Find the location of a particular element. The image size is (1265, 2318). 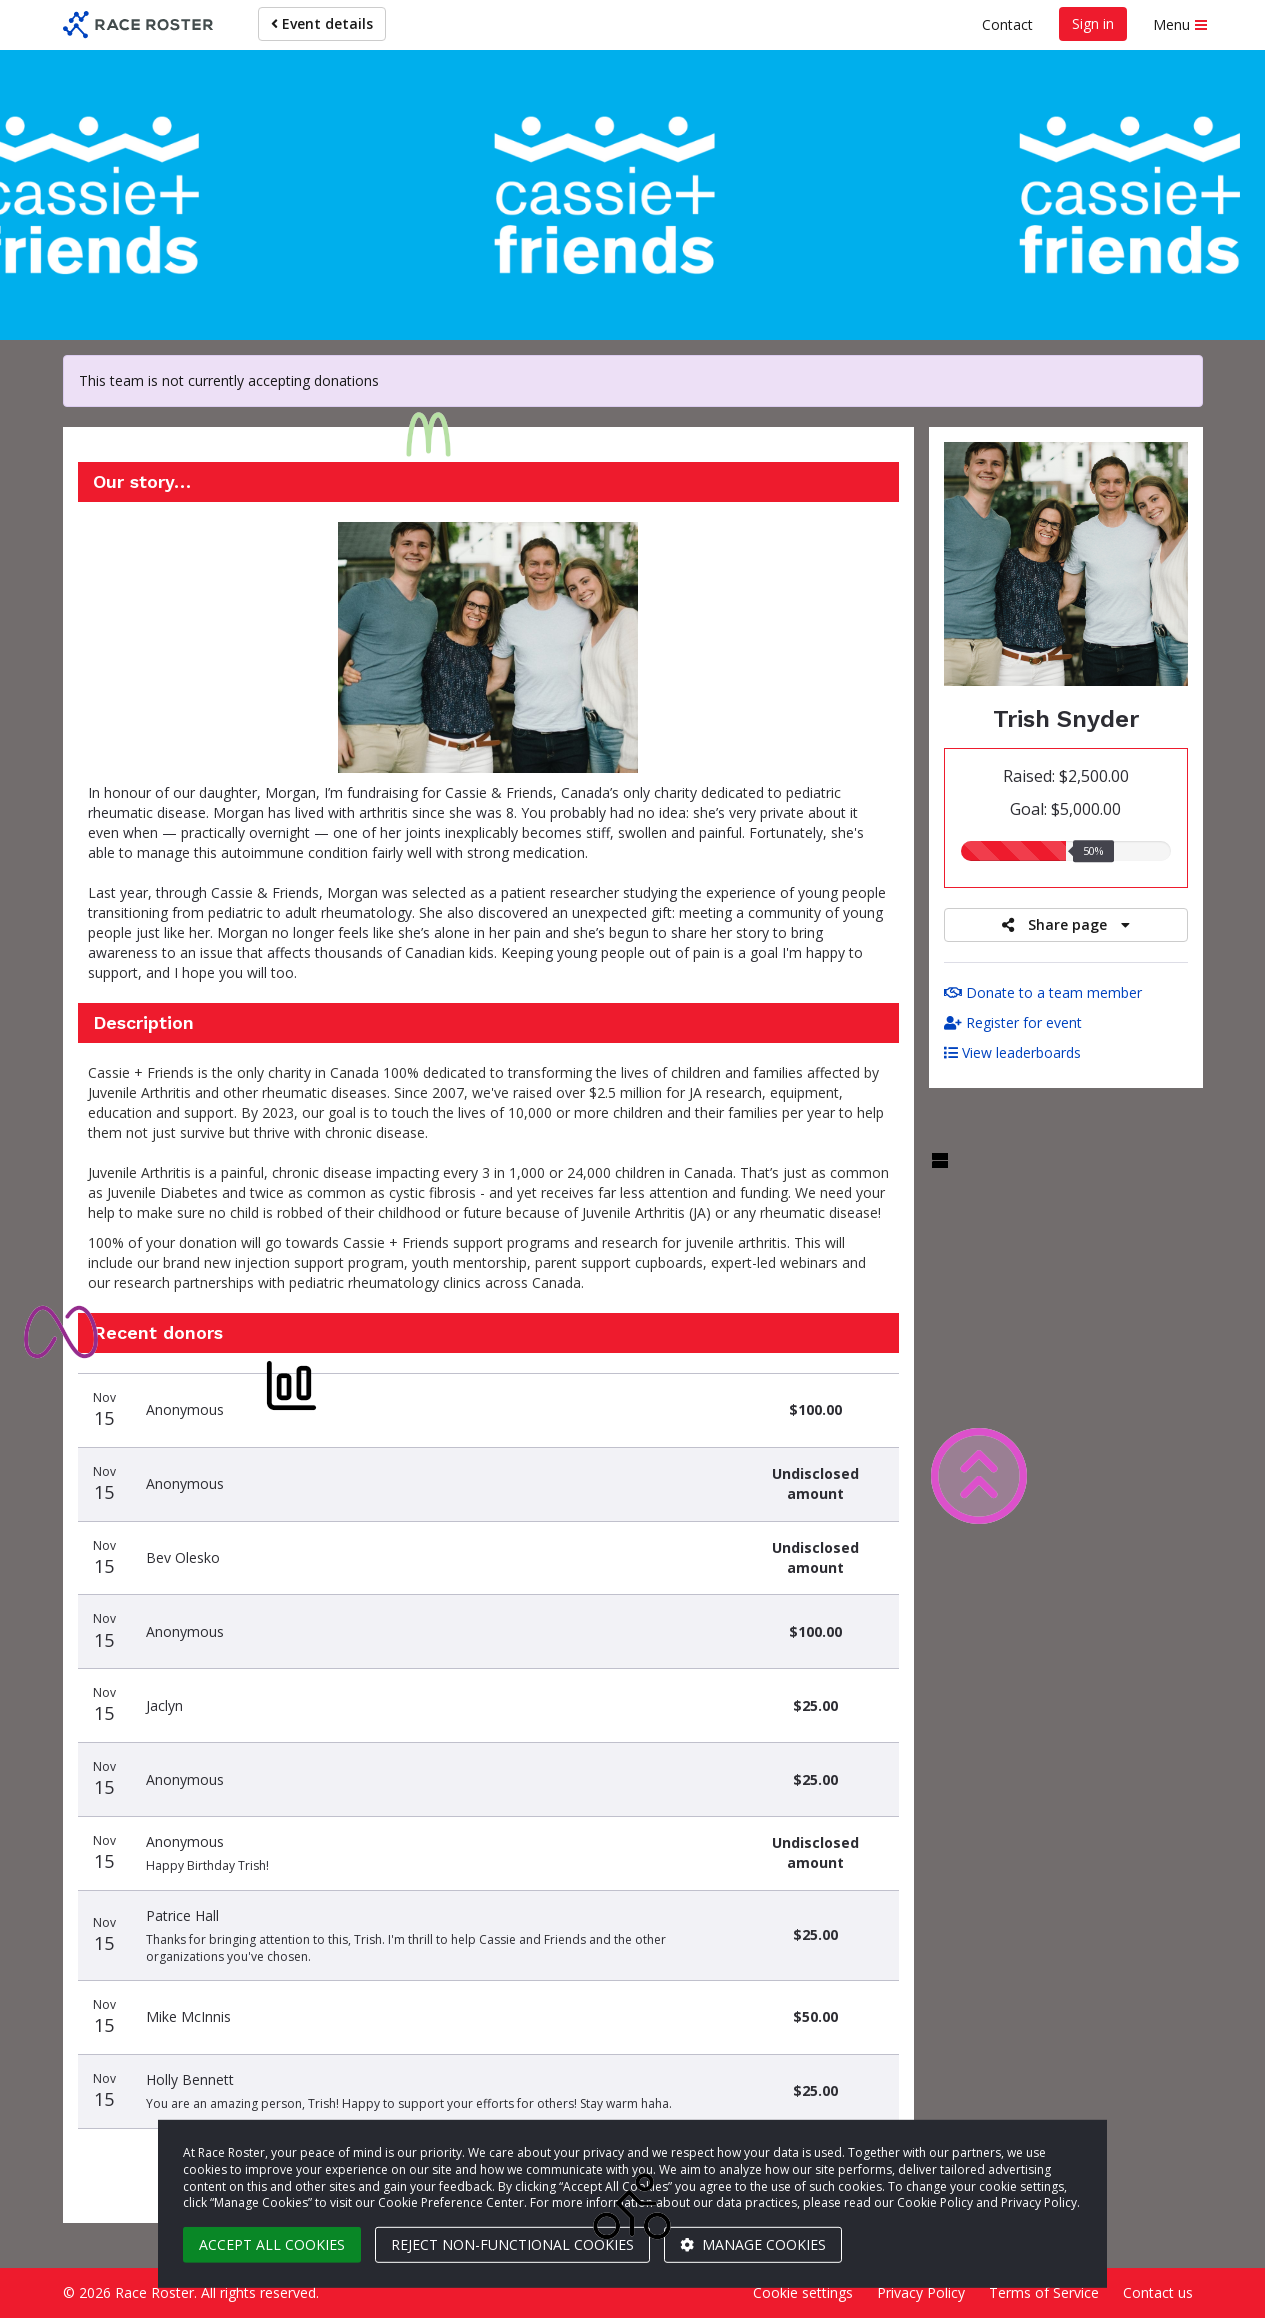

view analytics or statistics dashboard is located at coordinates (291, 1385).